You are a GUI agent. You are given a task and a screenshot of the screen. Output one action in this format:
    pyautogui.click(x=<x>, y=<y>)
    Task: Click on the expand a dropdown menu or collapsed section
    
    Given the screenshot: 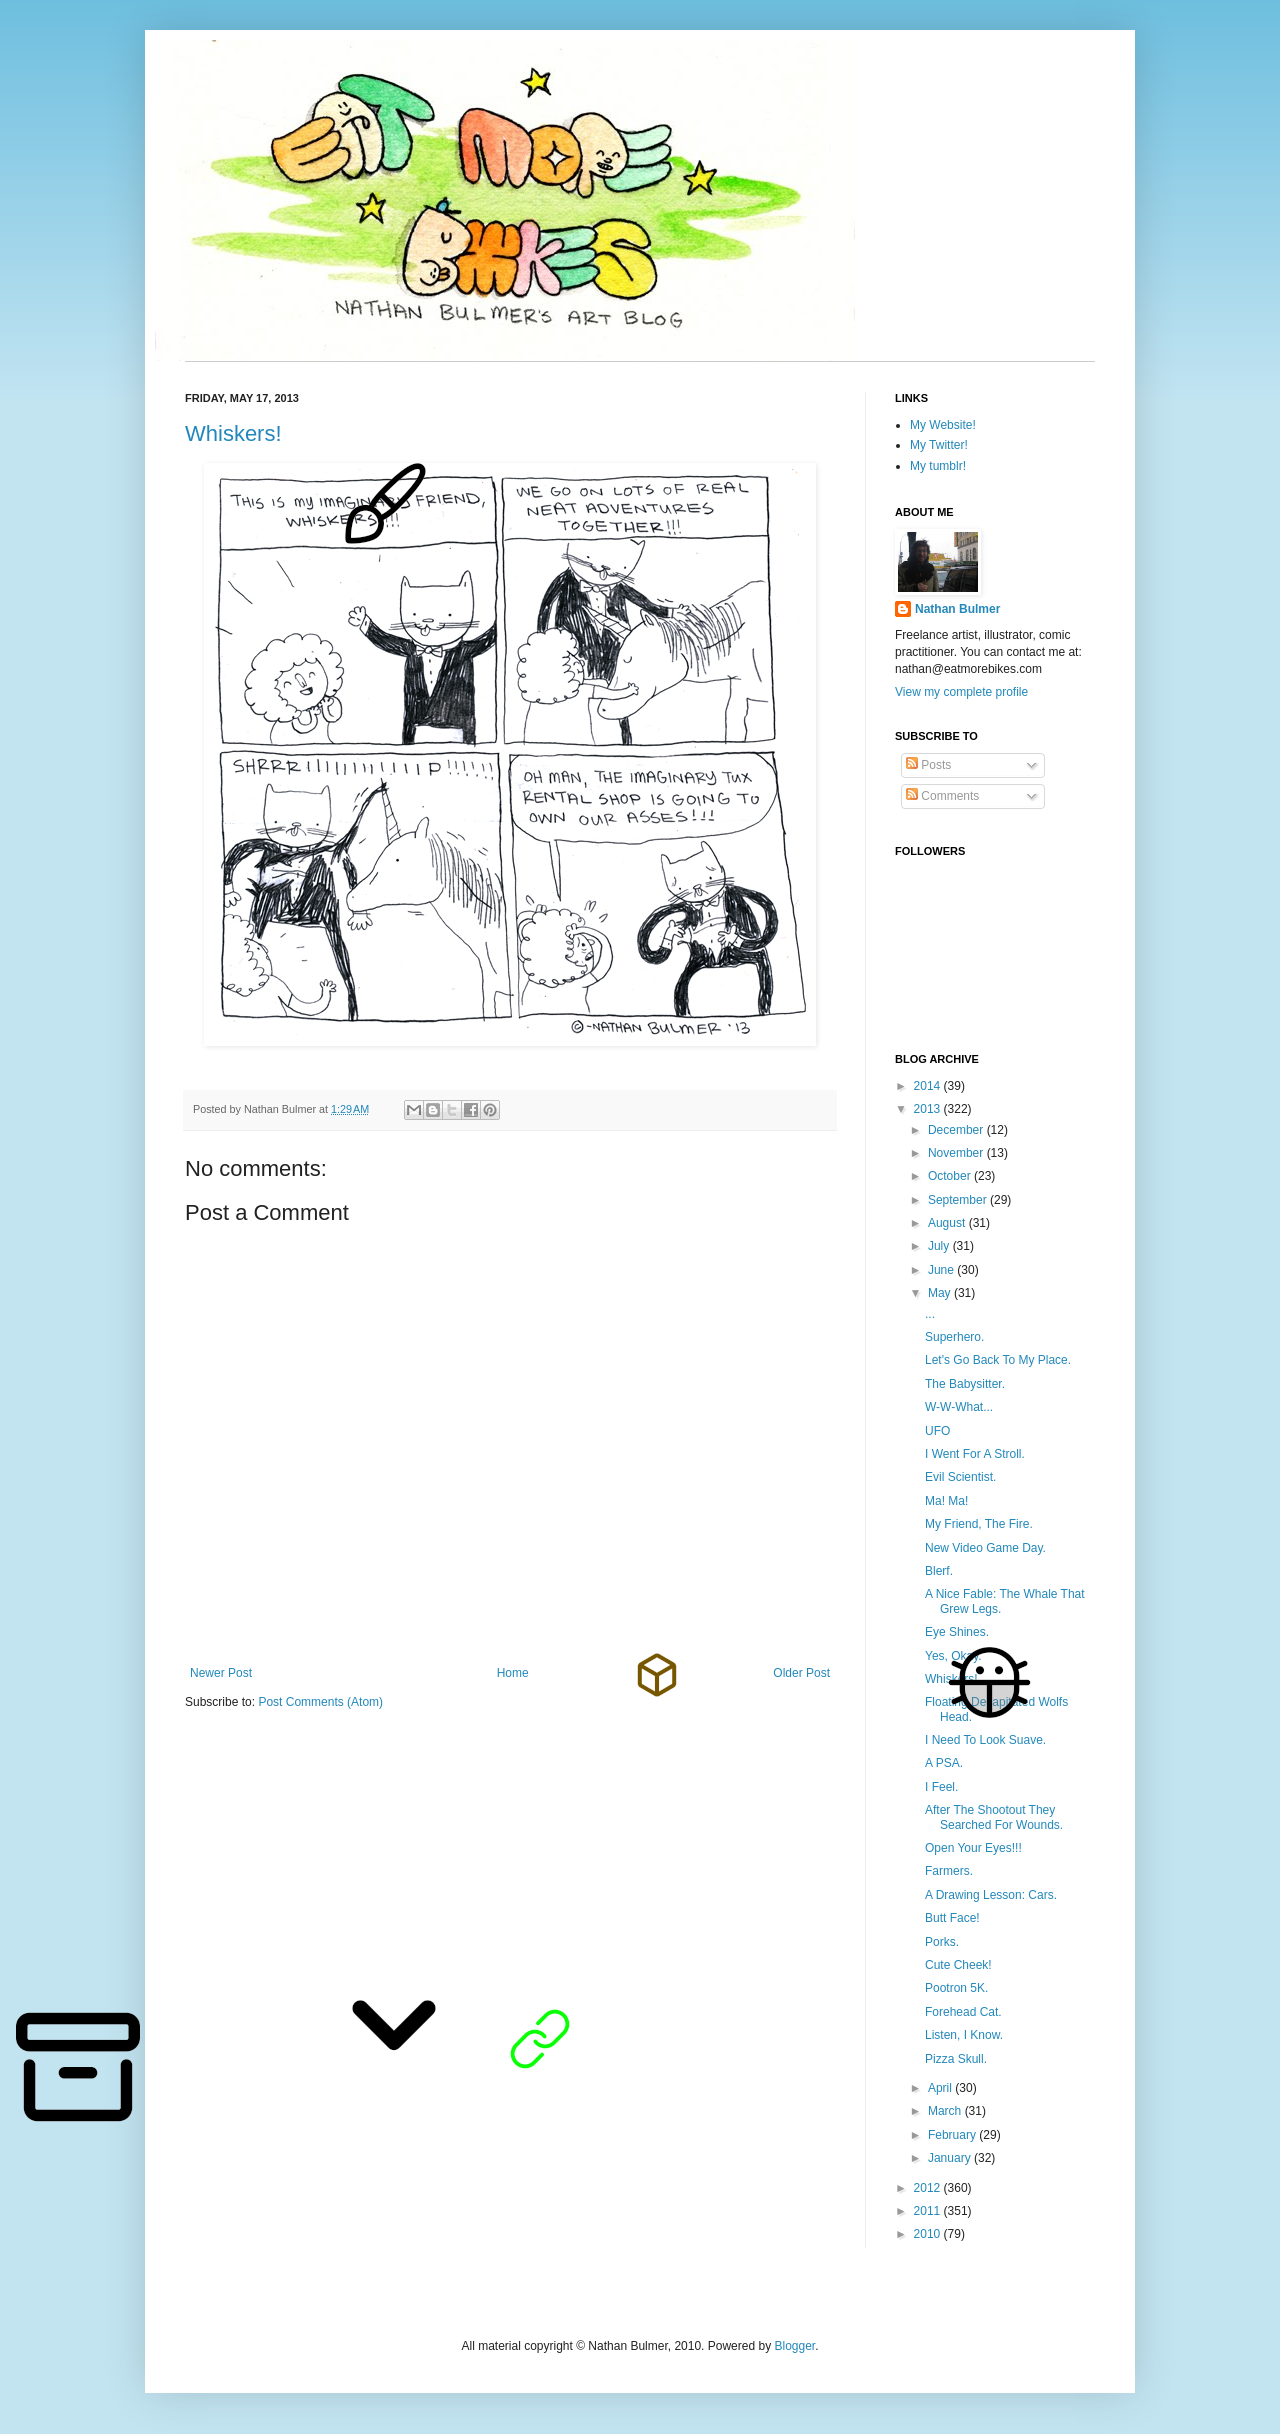 What is the action you would take?
    pyautogui.click(x=394, y=2021)
    